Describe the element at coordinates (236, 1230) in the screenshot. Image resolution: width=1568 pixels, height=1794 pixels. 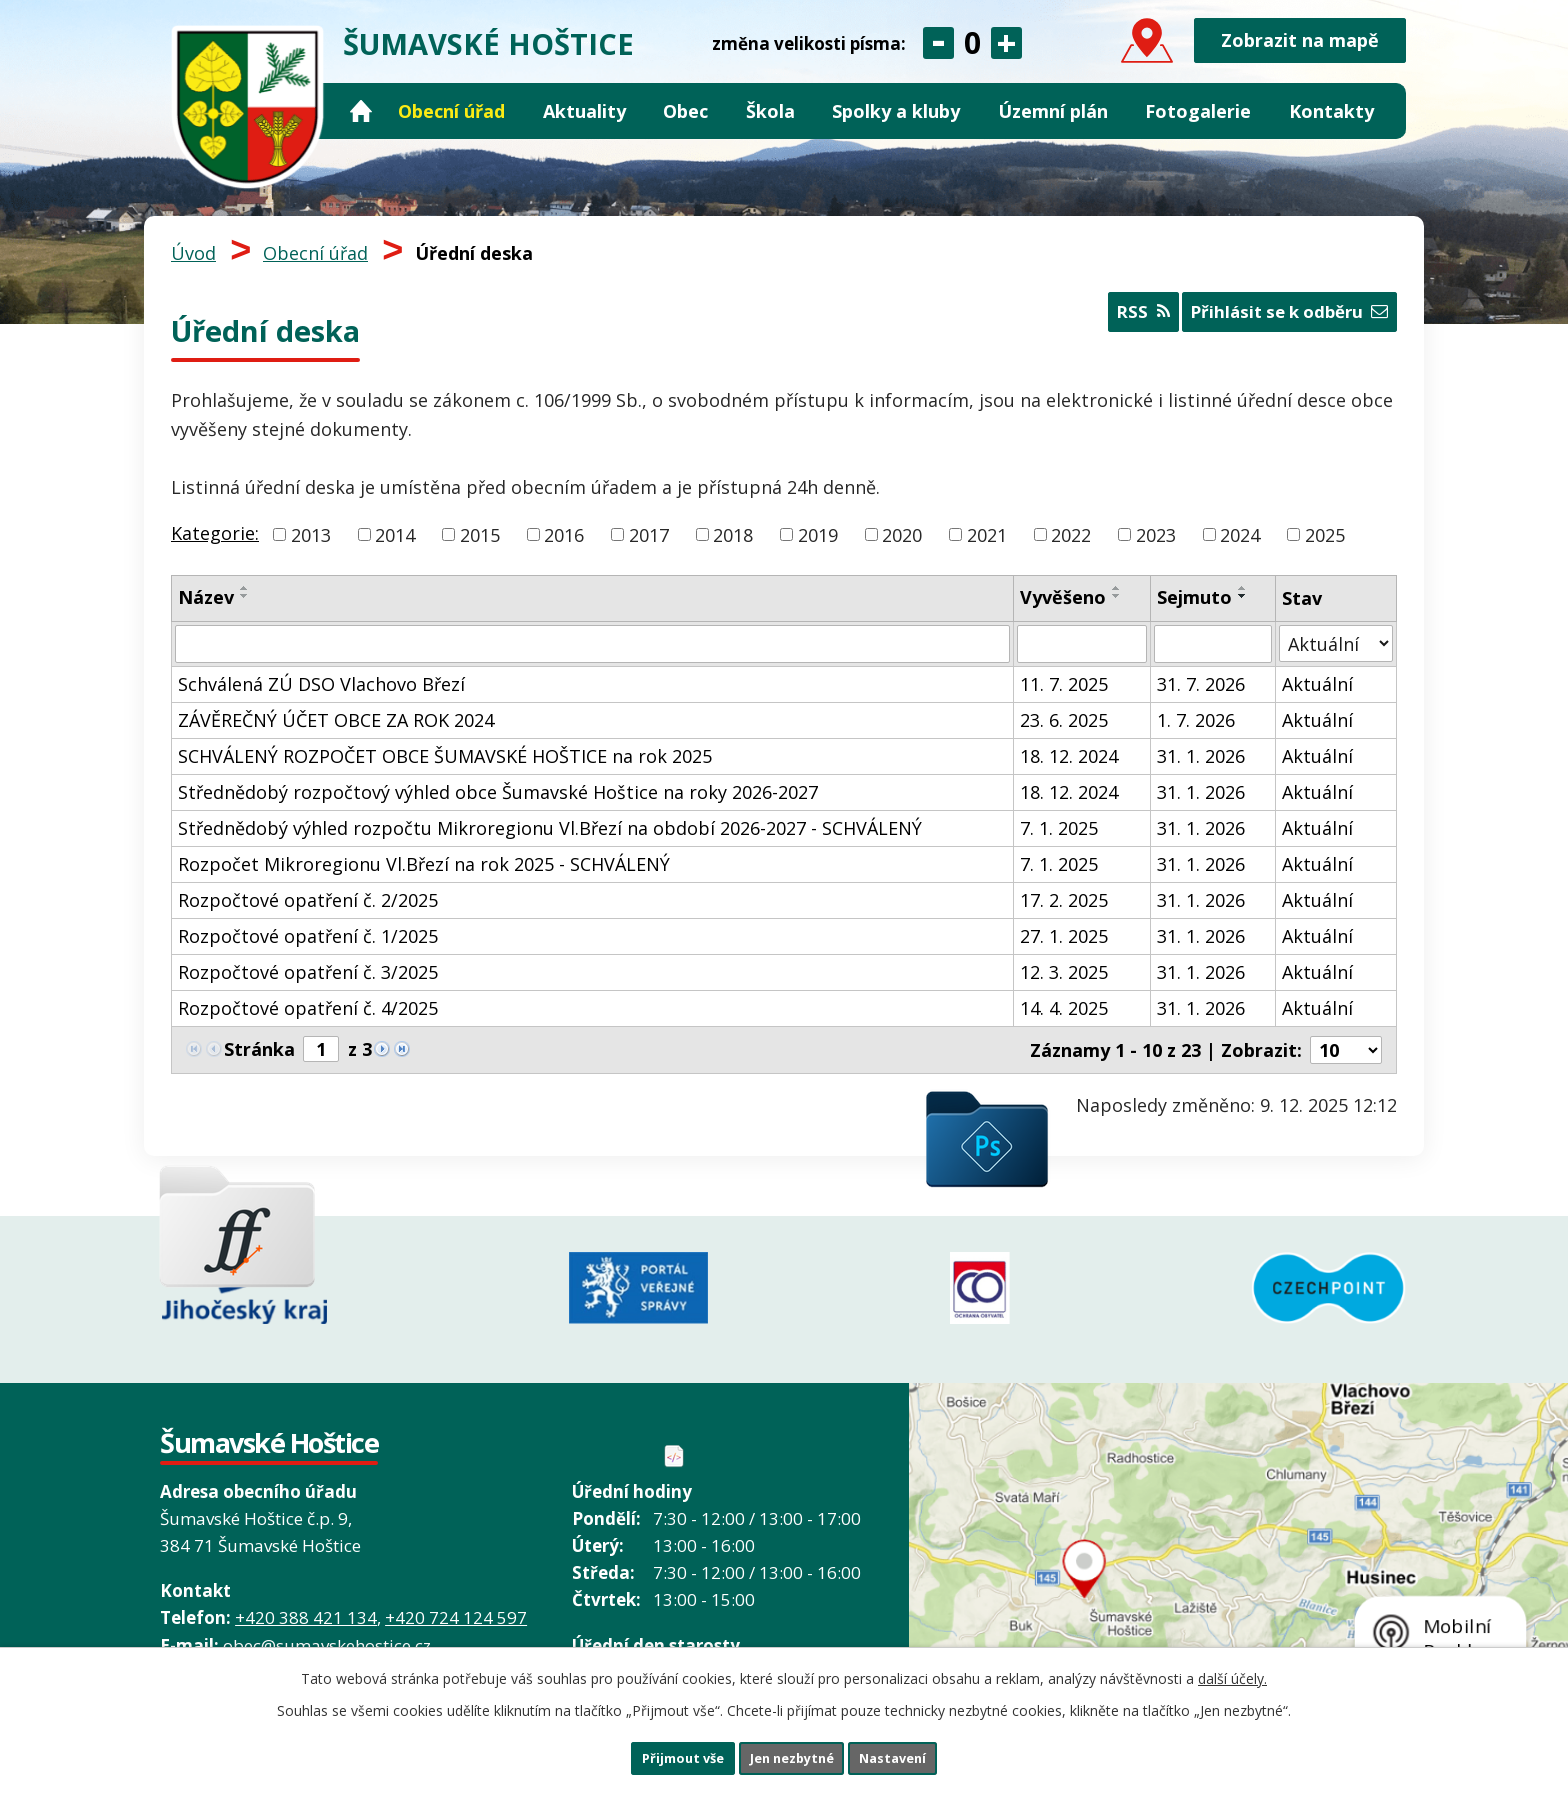
I see `open fontforge project files folder` at that location.